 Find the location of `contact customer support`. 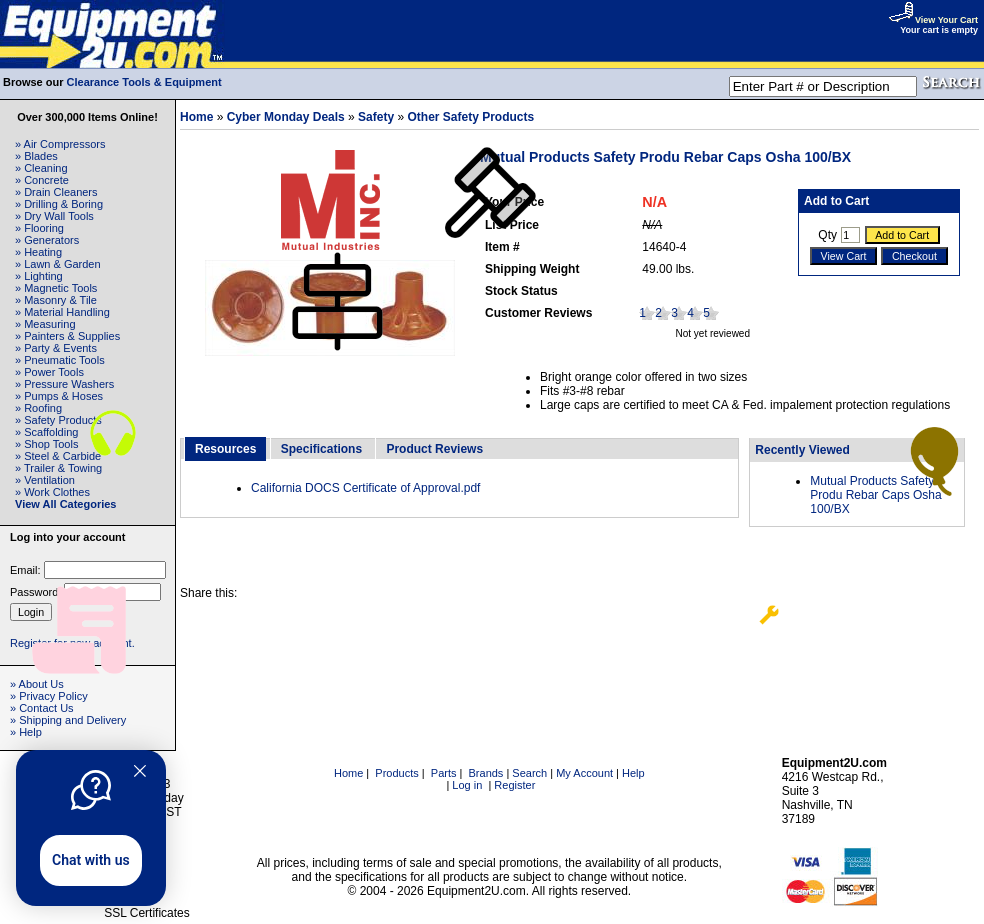

contact customer support is located at coordinates (113, 433).